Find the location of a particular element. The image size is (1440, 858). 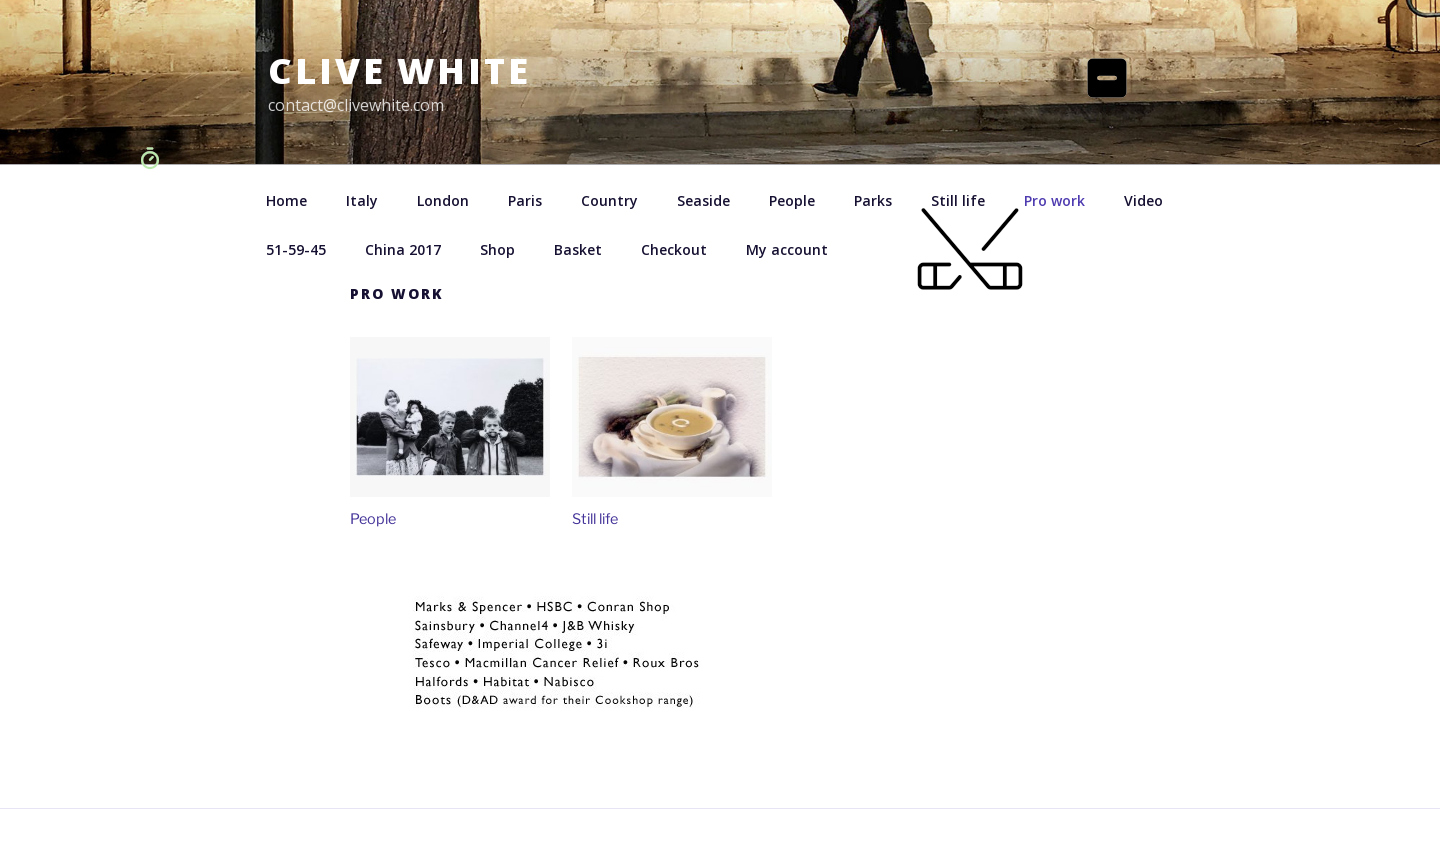

collapse or minimize a section is located at coordinates (1107, 78).